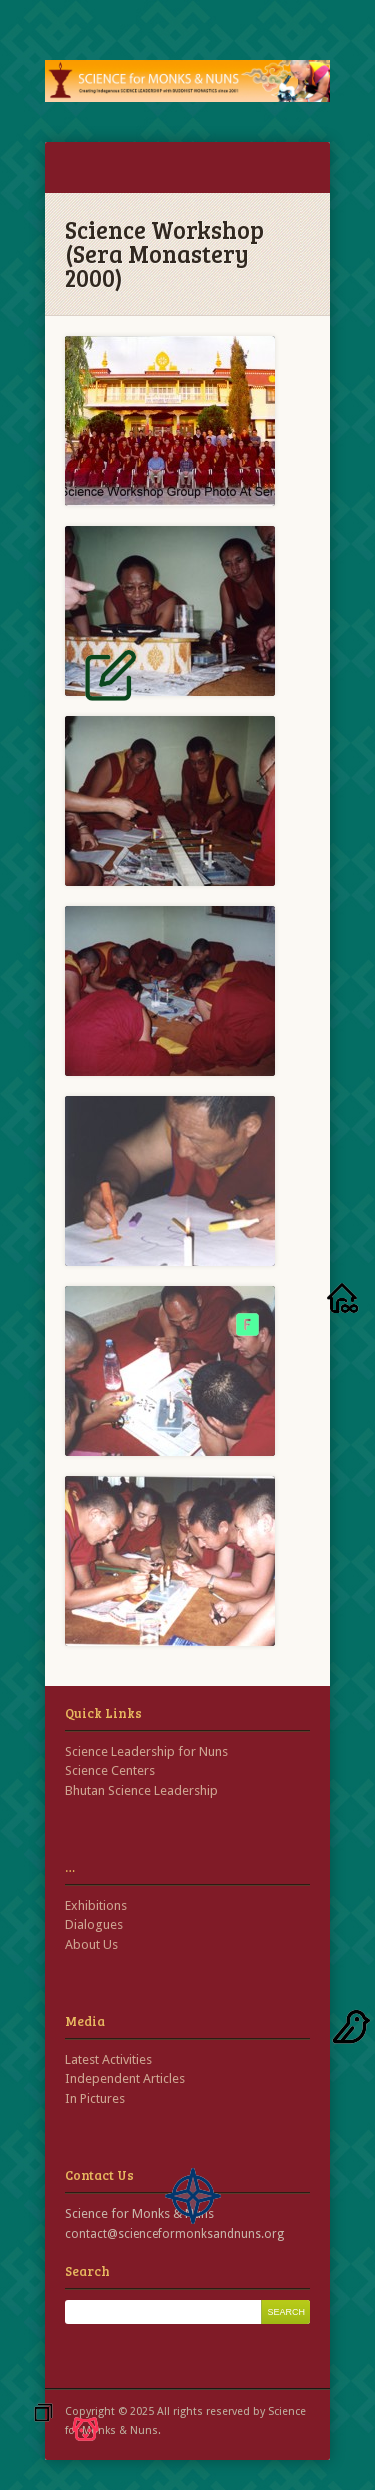  What do you see at coordinates (342, 1298) in the screenshot?
I see `access smart home automation settings` at bounding box center [342, 1298].